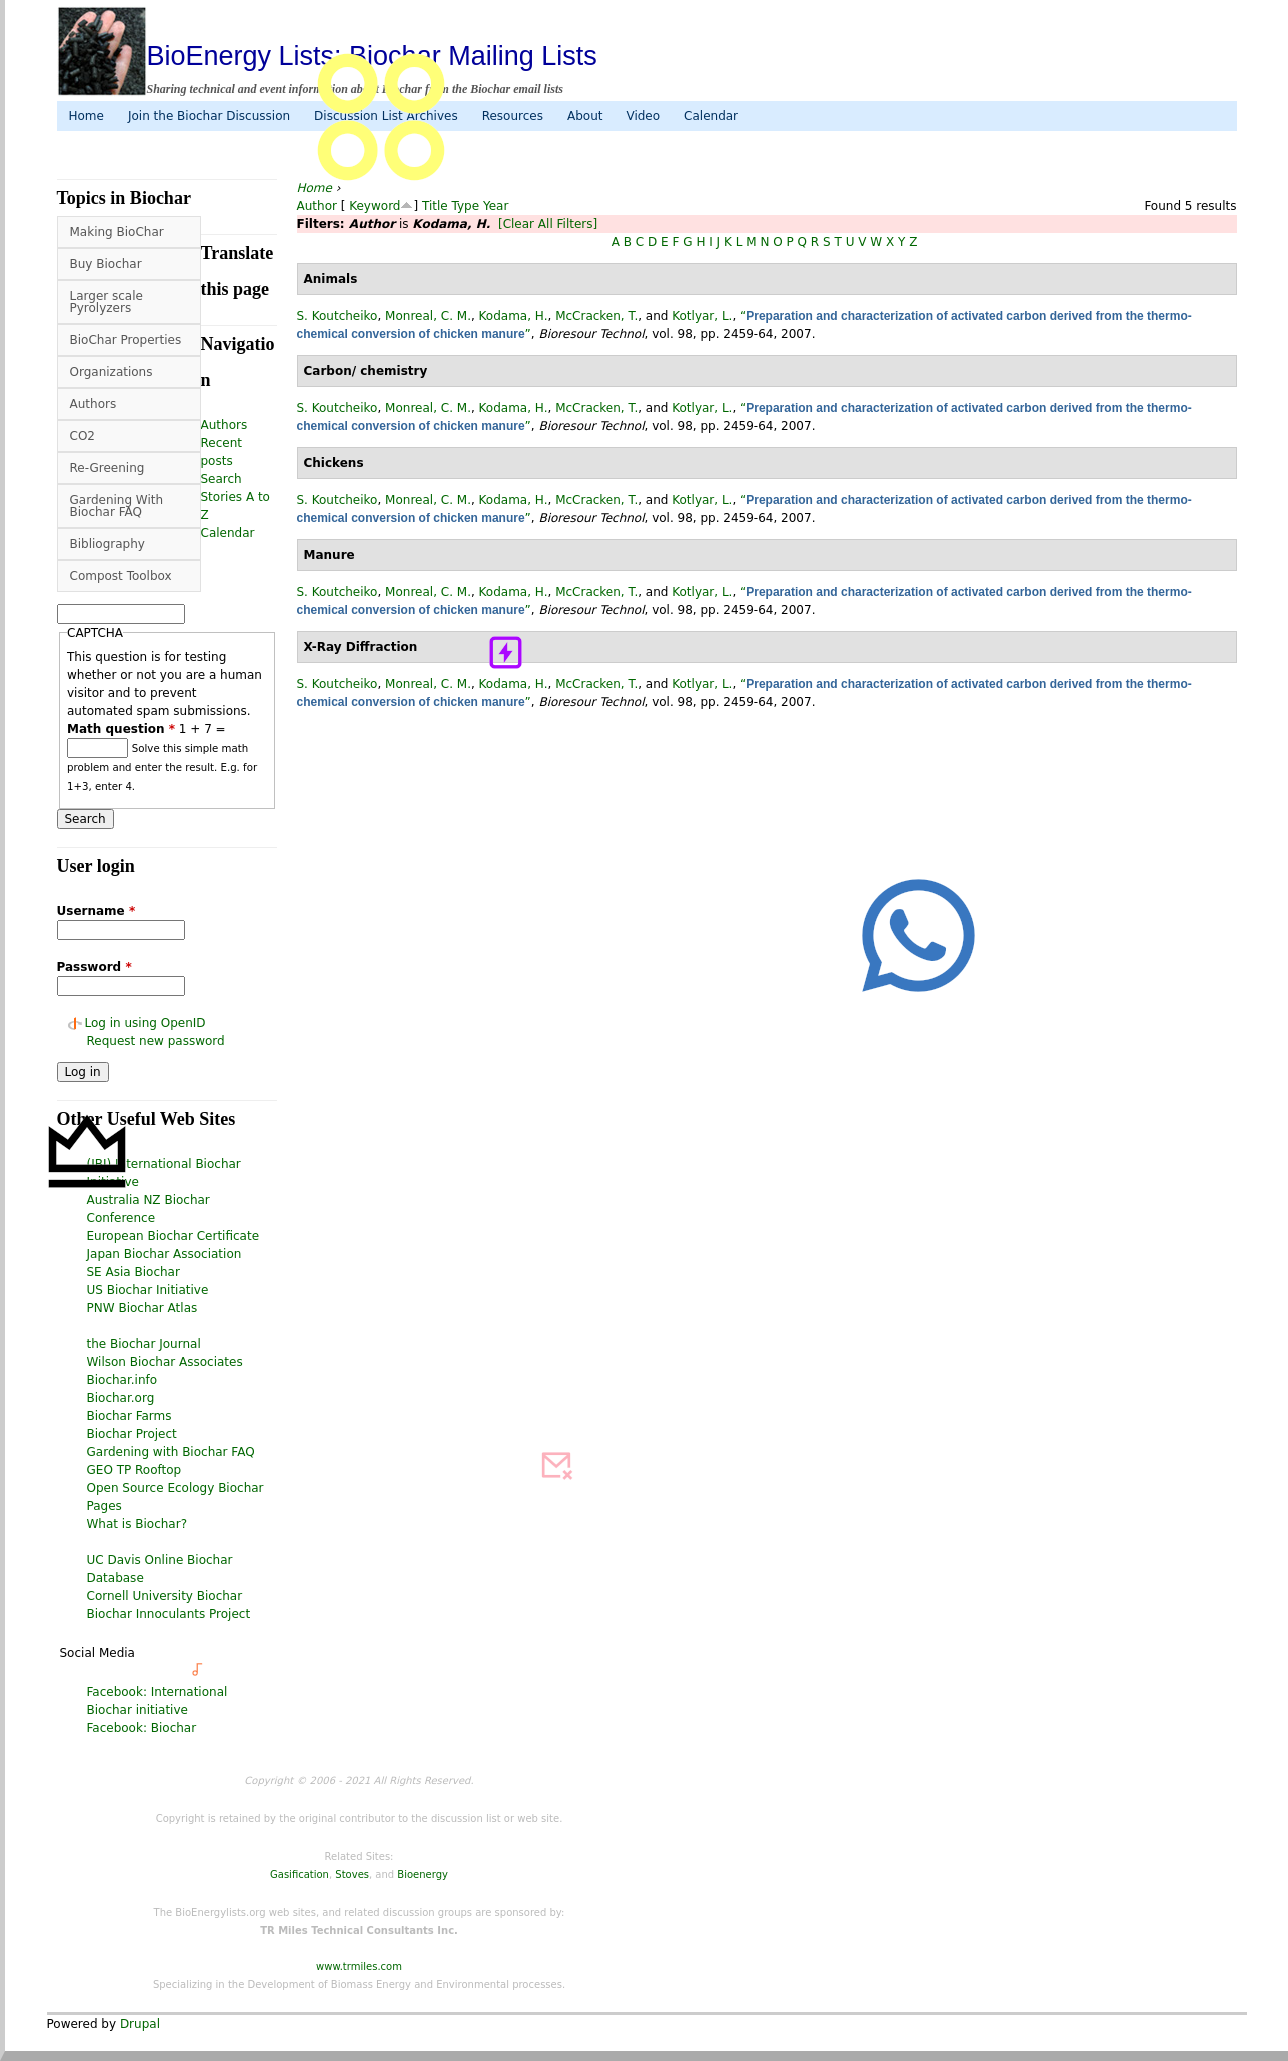  Describe the element at coordinates (381, 117) in the screenshot. I see `open app drawer or menu` at that location.